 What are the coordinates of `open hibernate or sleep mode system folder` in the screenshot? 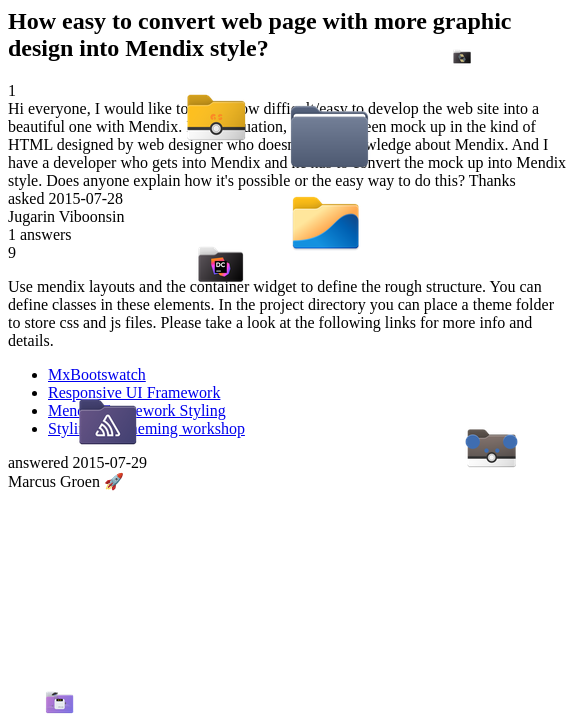 It's located at (462, 57).